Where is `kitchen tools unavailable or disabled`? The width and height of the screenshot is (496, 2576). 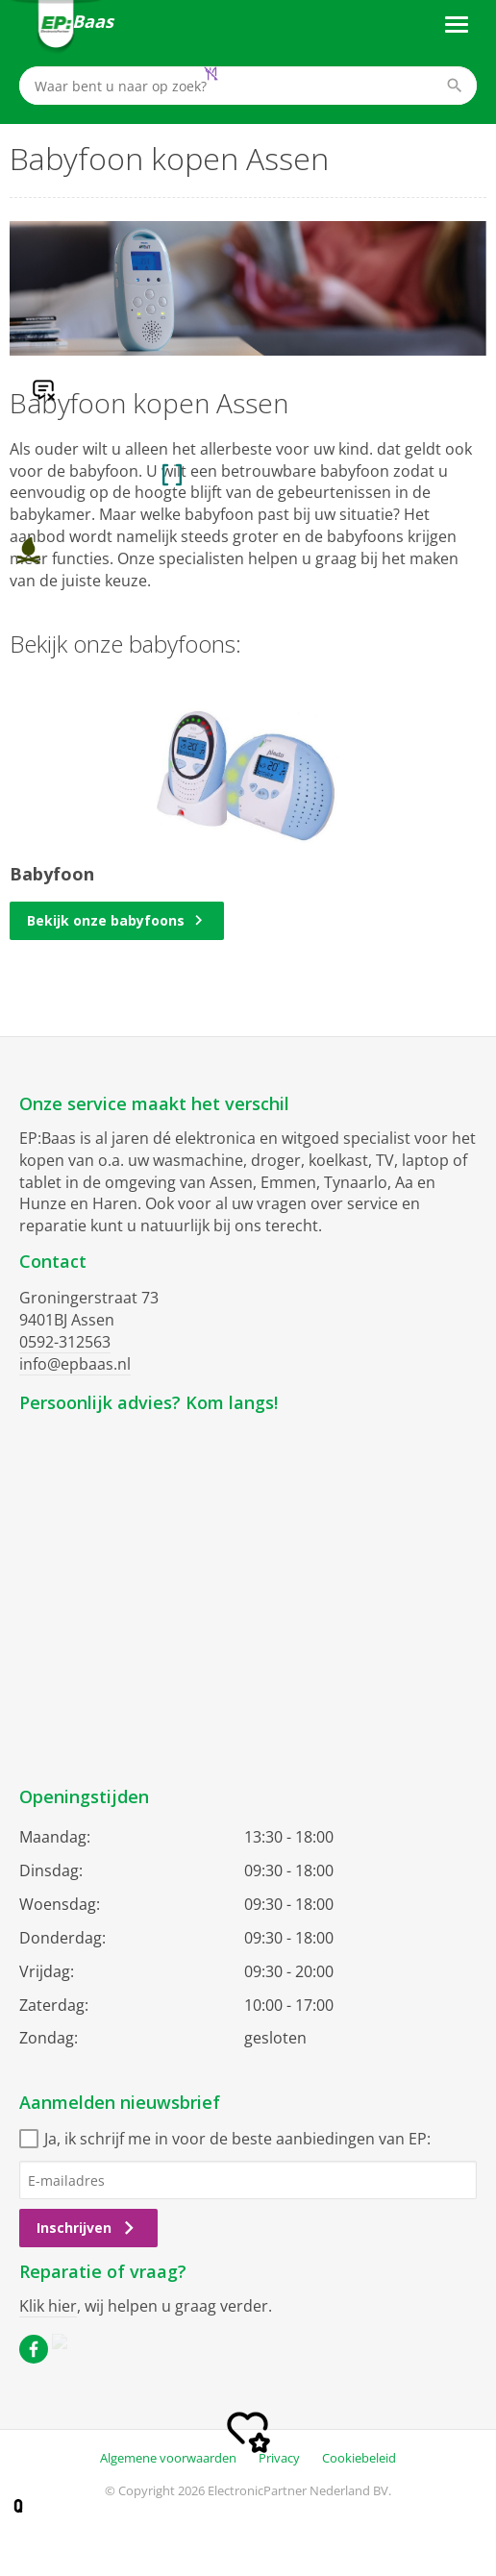 kitchen tools unavailable or disabled is located at coordinates (211, 73).